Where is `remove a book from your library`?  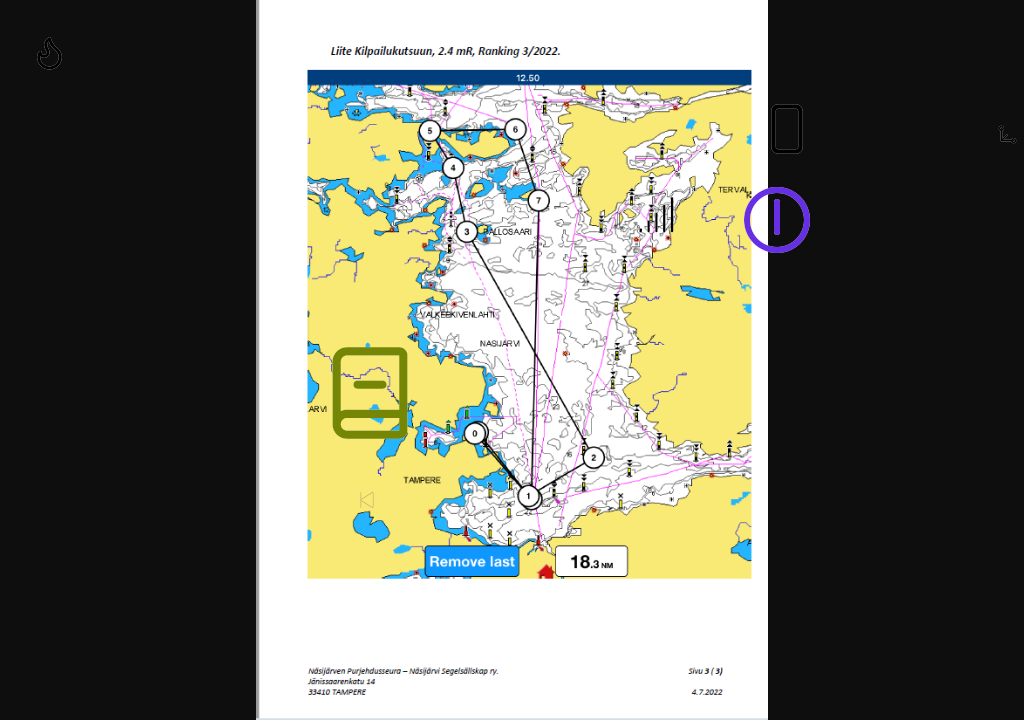
remove a book from your library is located at coordinates (370, 393).